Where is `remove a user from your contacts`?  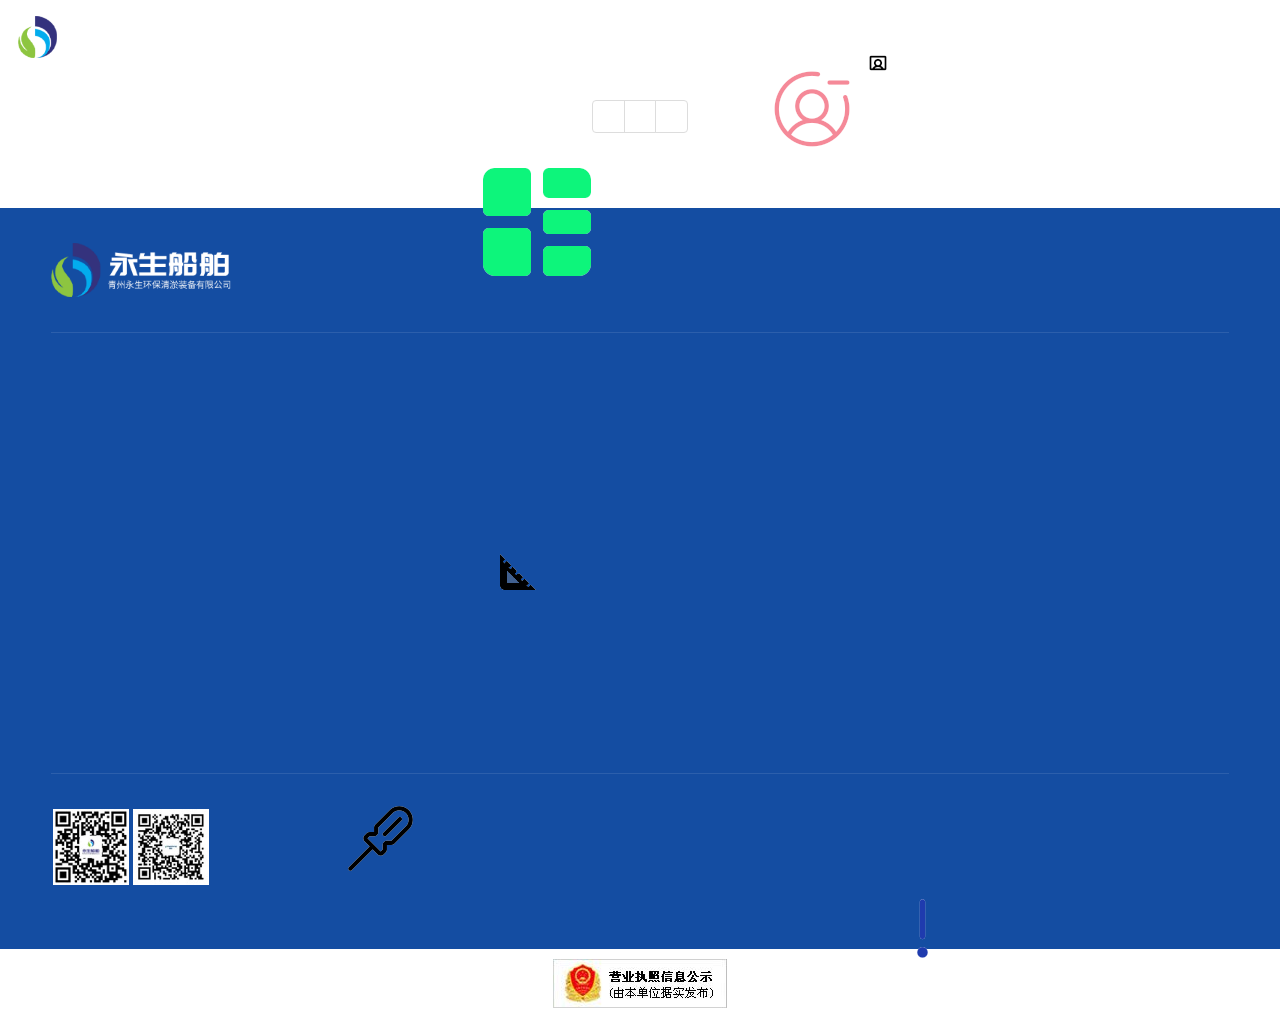
remove a user from your contacts is located at coordinates (812, 109).